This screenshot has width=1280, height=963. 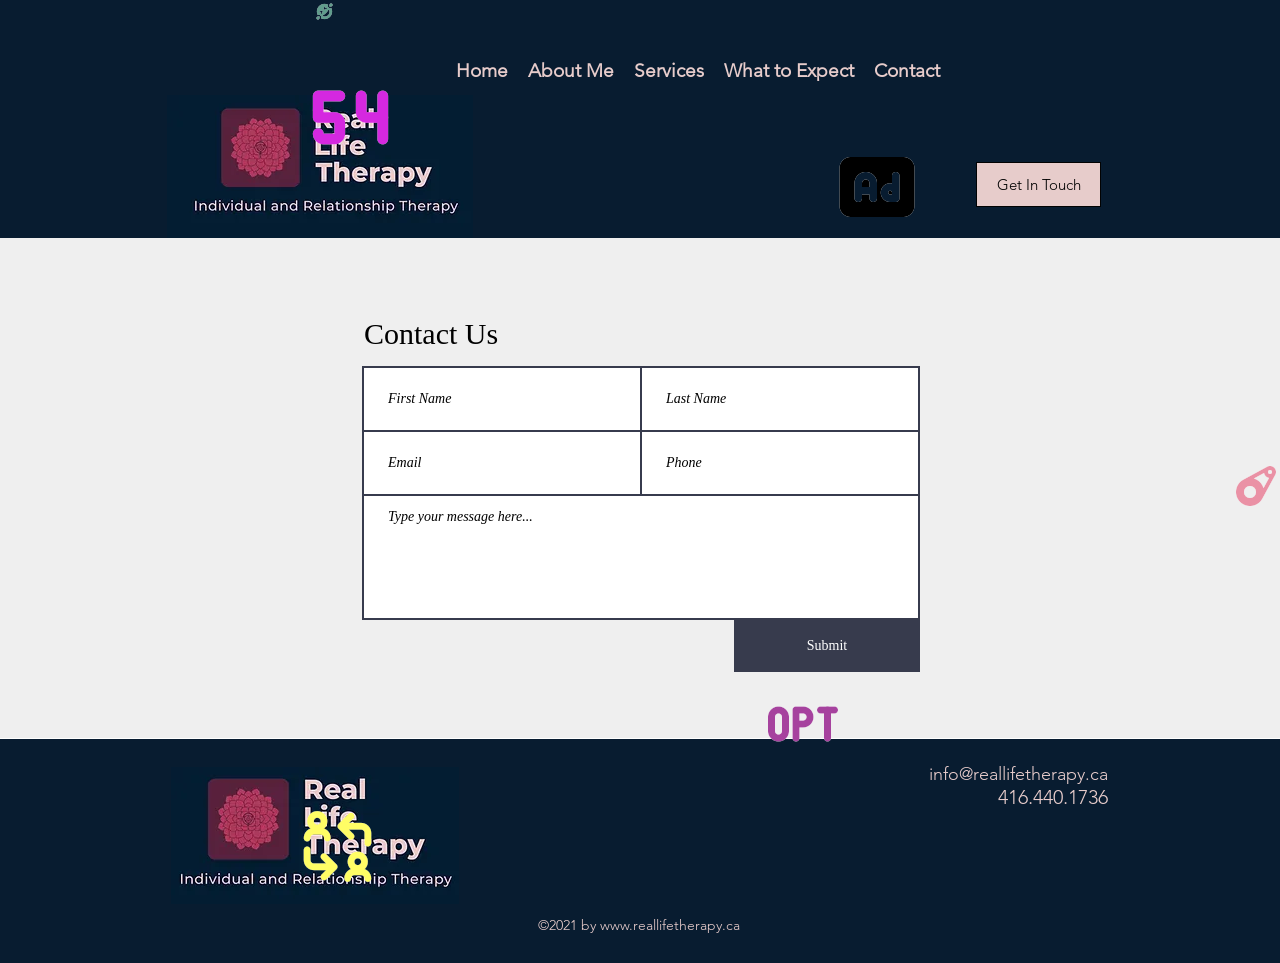 I want to click on view or manage digital assets, so click(x=1256, y=486).